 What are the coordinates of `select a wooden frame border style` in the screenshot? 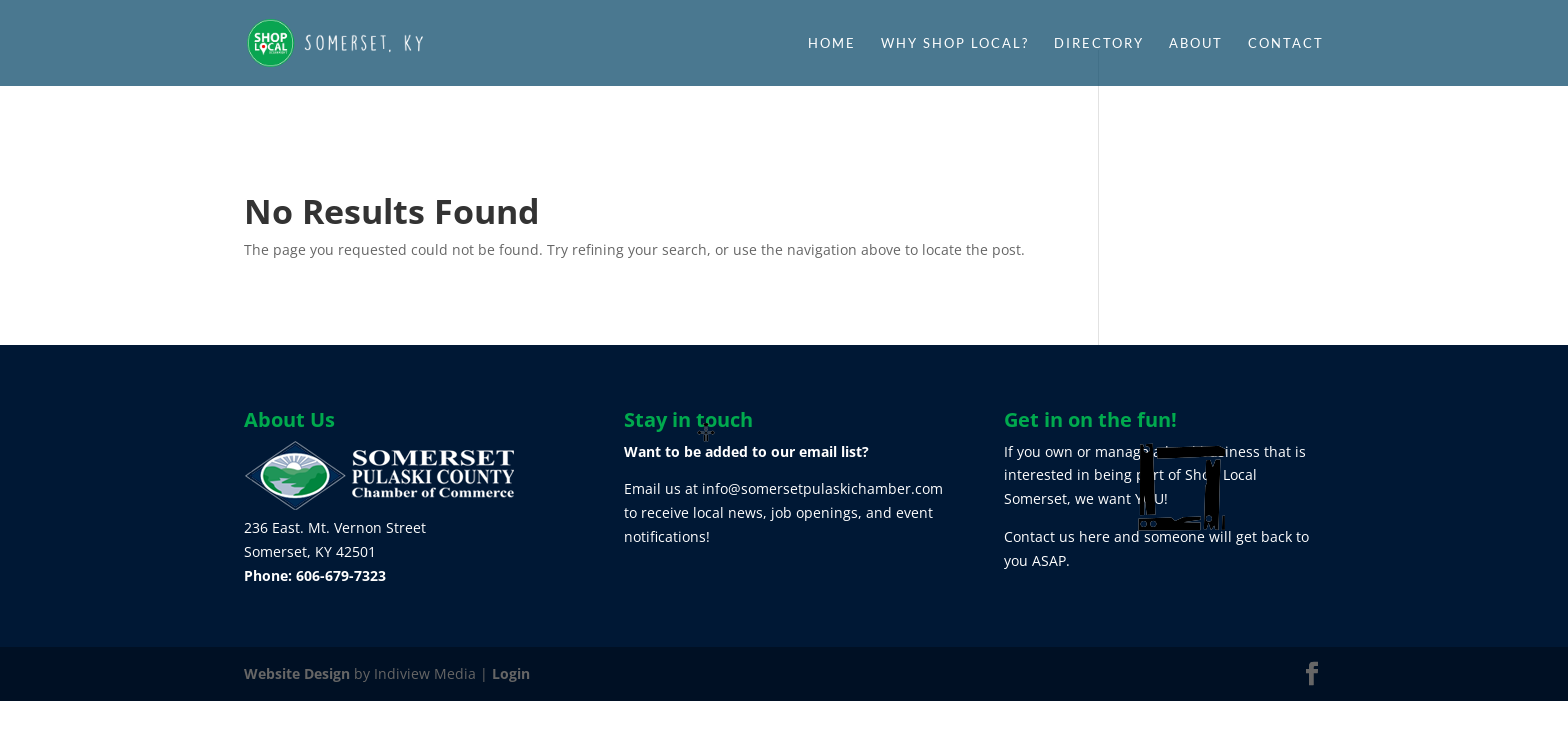 It's located at (1182, 488).